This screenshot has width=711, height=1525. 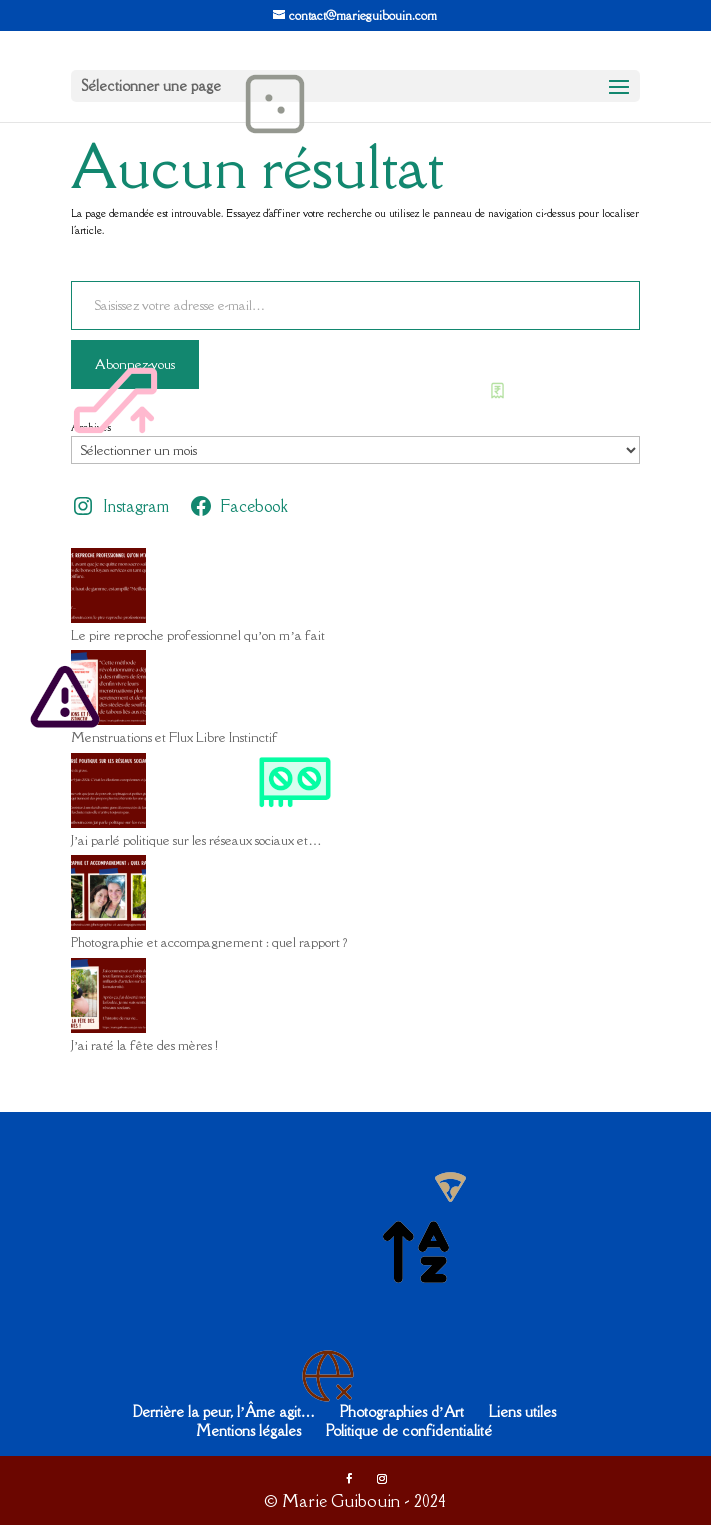 What do you see at coordinates (450, 1186) in the screenshot?
I see `order food or pizza delivery` at bounding box center [450, 1186].